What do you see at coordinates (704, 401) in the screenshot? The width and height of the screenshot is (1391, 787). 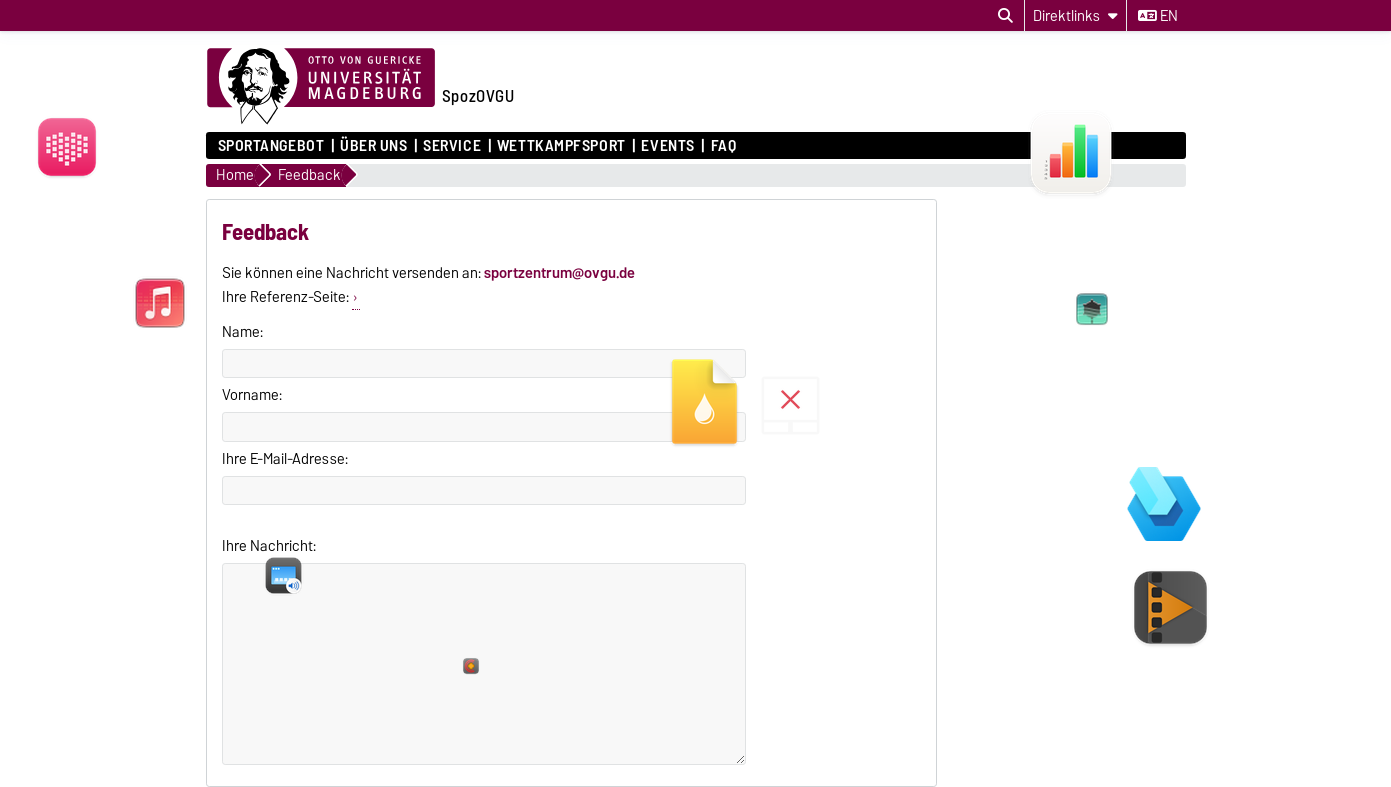 I see `an ICC color profile file` at bounding box center [704, 401].